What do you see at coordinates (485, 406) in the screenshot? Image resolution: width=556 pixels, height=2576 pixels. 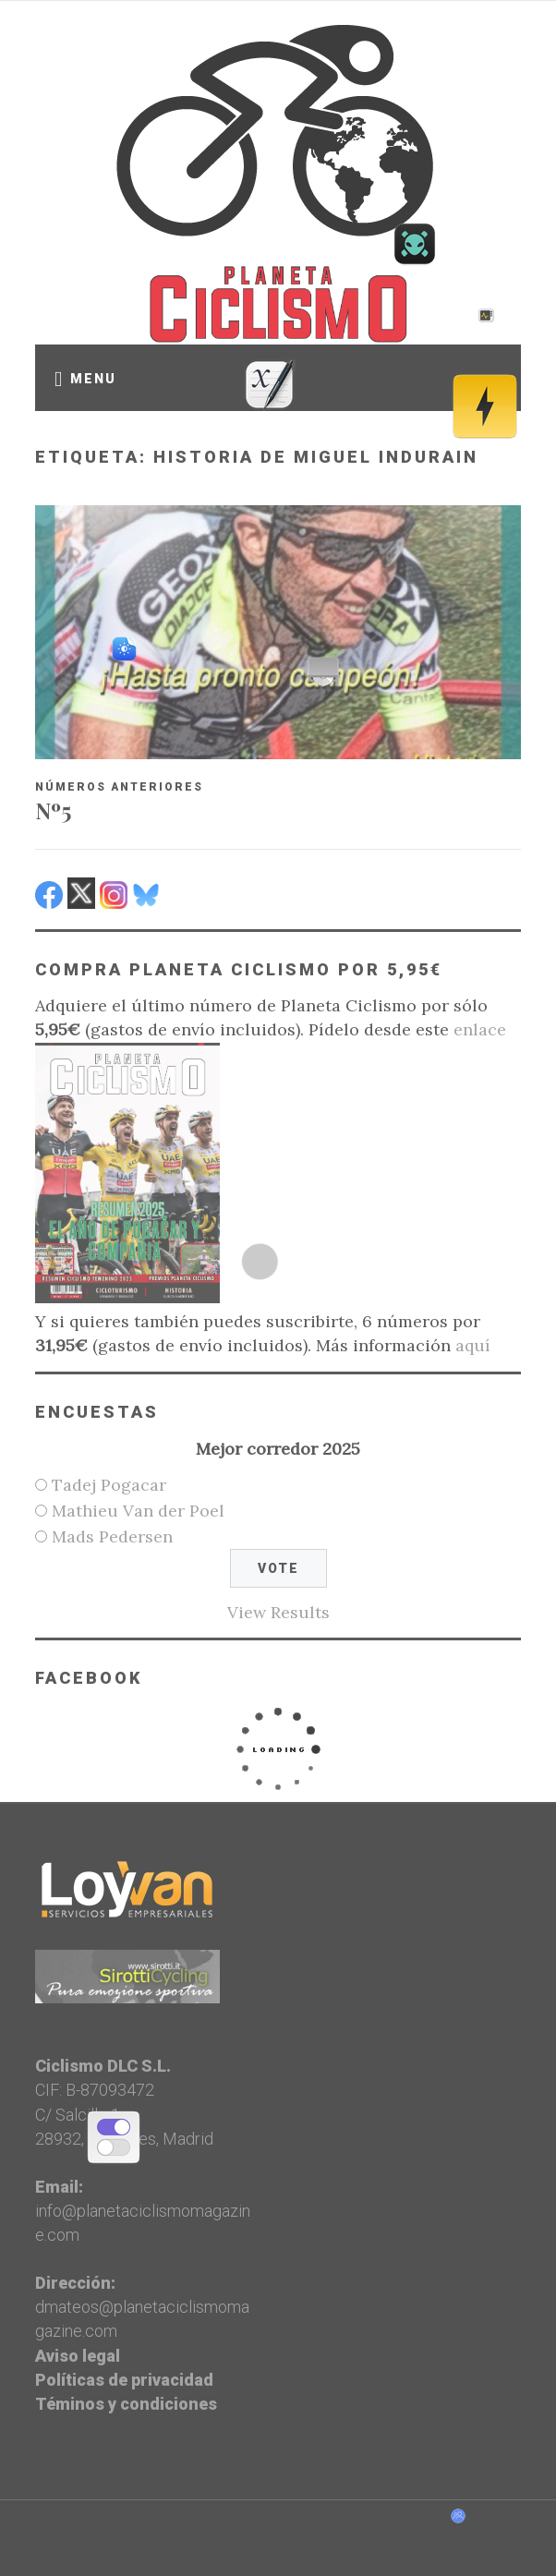 I see `open power management settings` at bounding box center [485, 406].